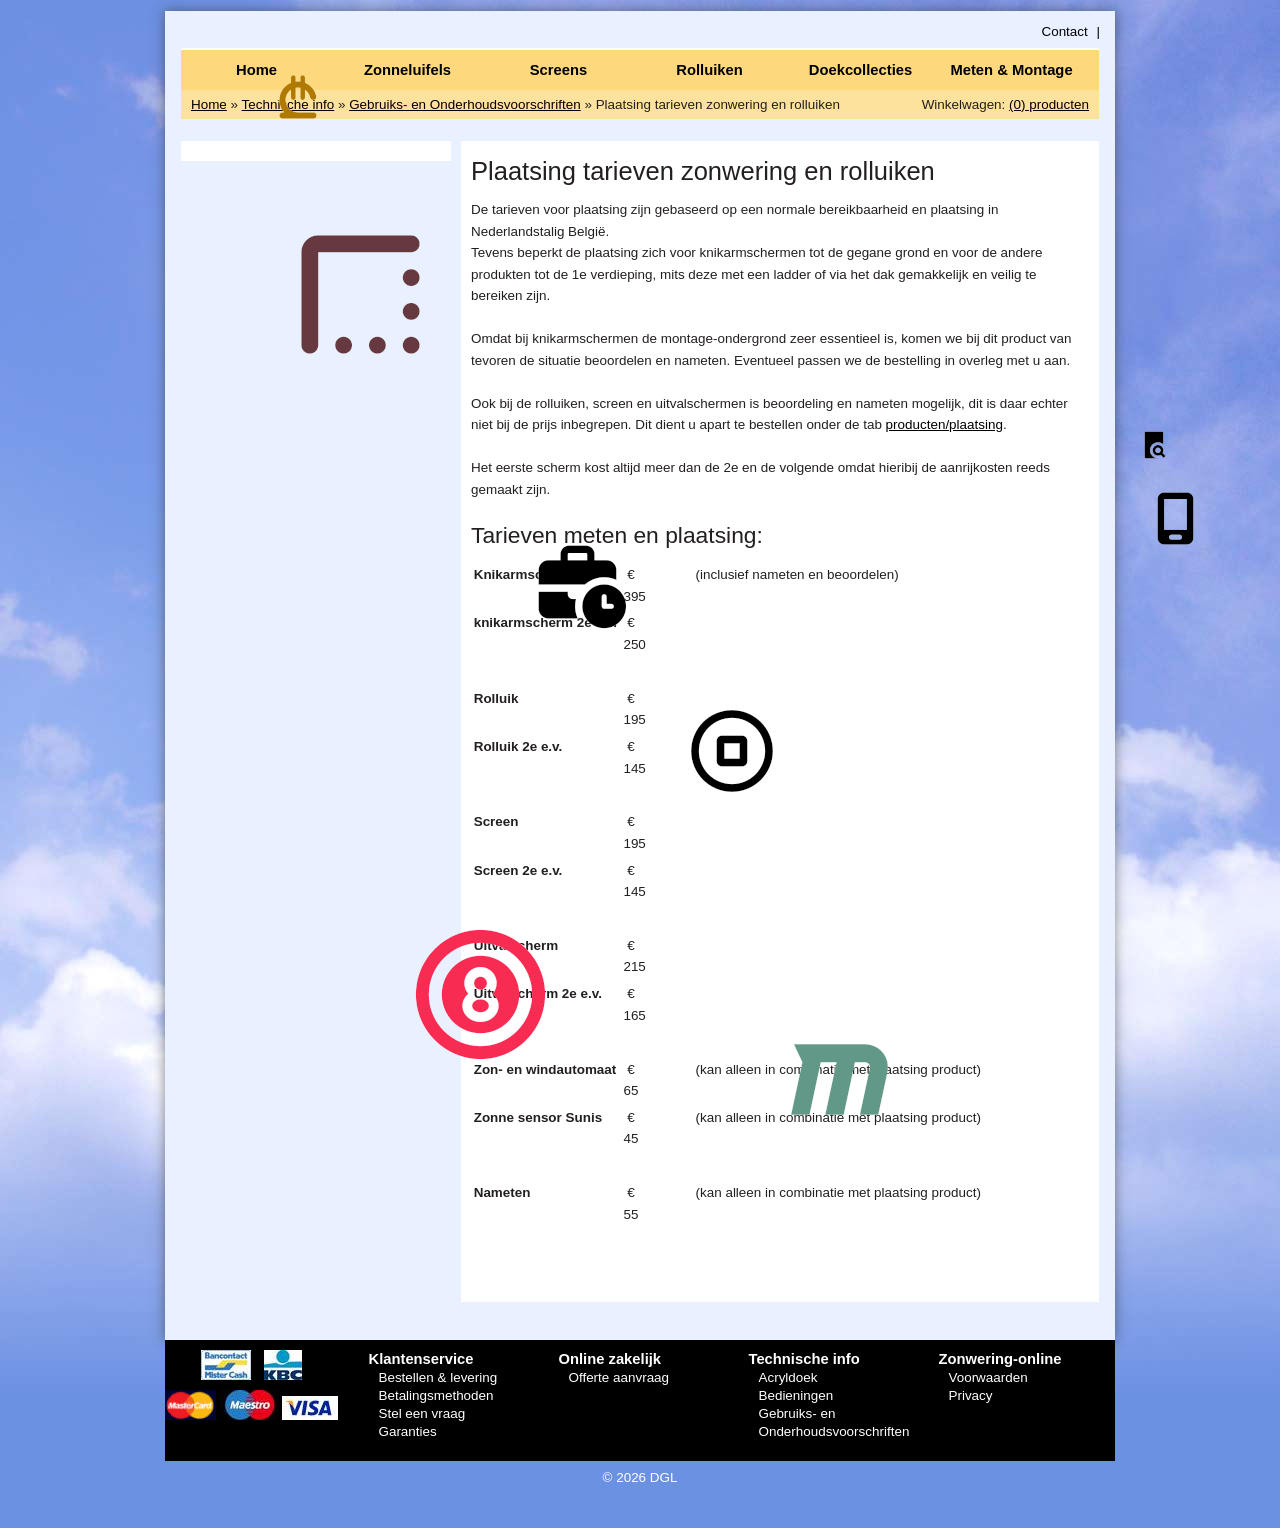  Describe the element at coordinates (1154, 445) in the screenshot. I see `find my phone feature` at that location.